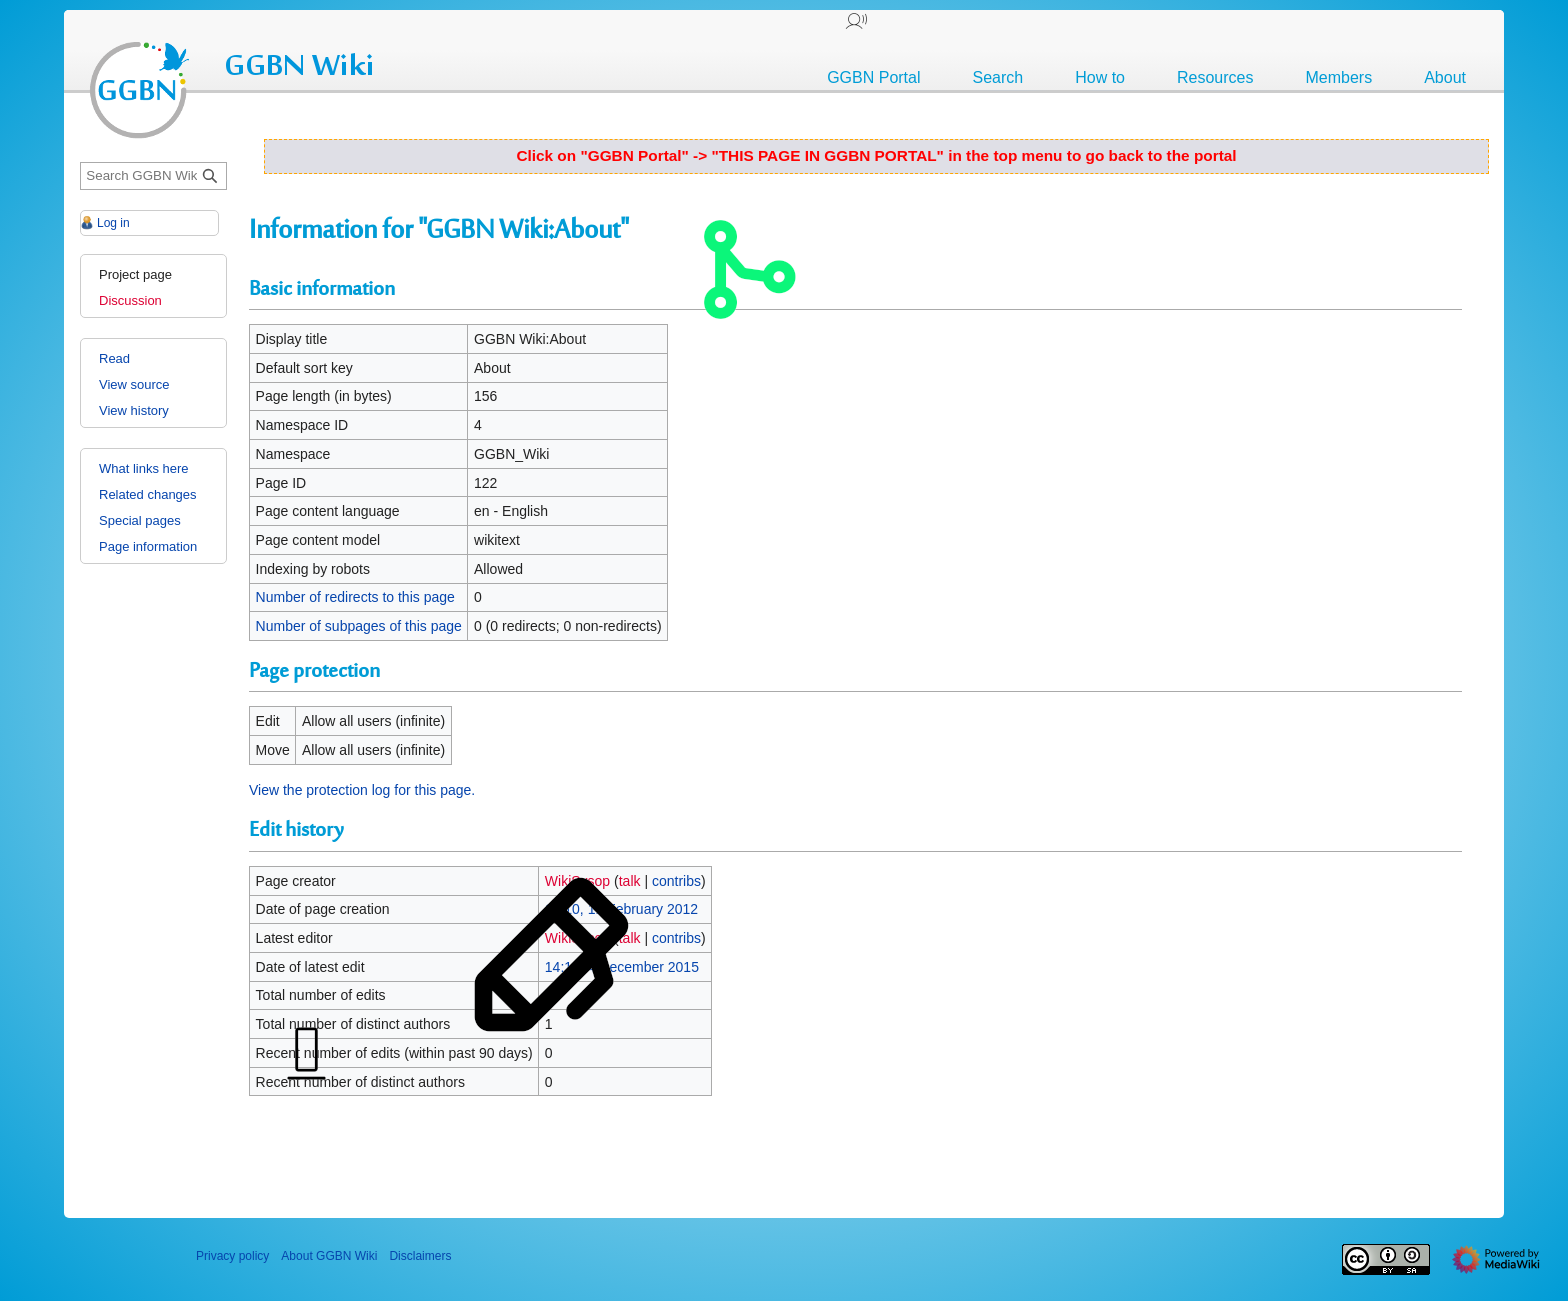 This screenshot has height=1301, width=1568. Describe the element at coordinates (548, 957) in the screenshot. I see `edit or modify content` at that location.